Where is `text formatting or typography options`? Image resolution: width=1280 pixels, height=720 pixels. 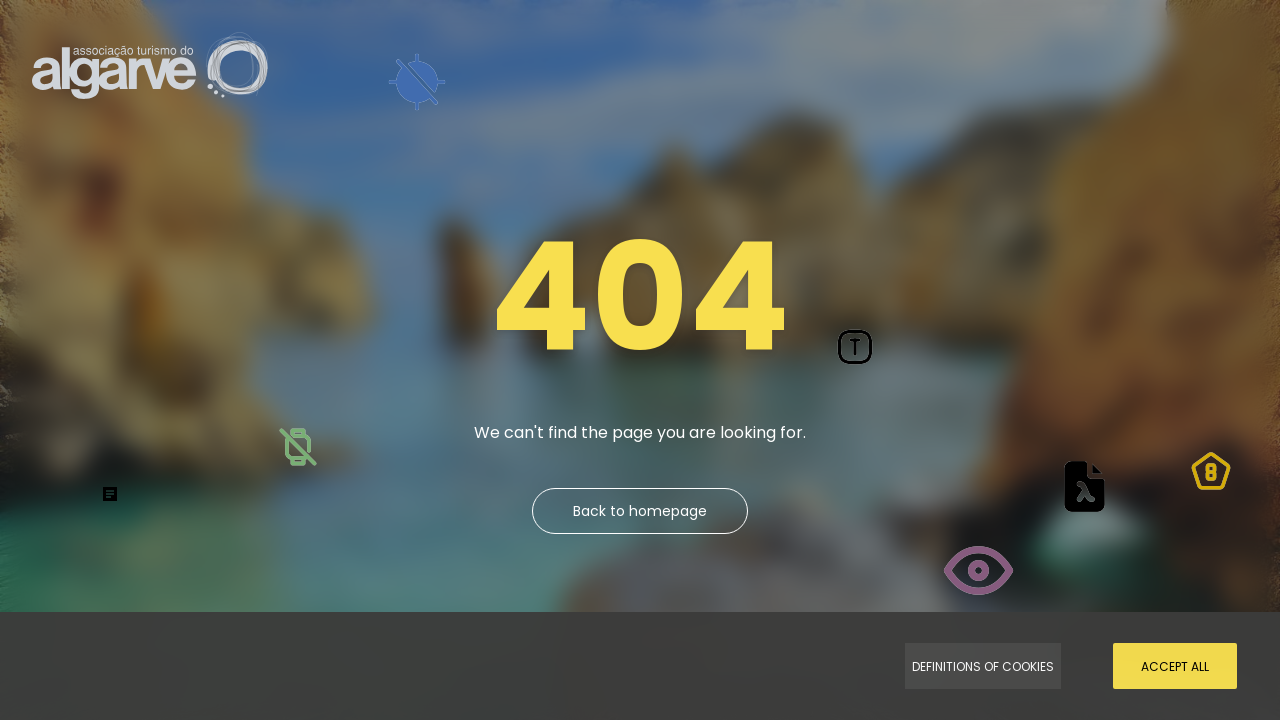 text formatting or typography options is located at coordinates (855, 347).